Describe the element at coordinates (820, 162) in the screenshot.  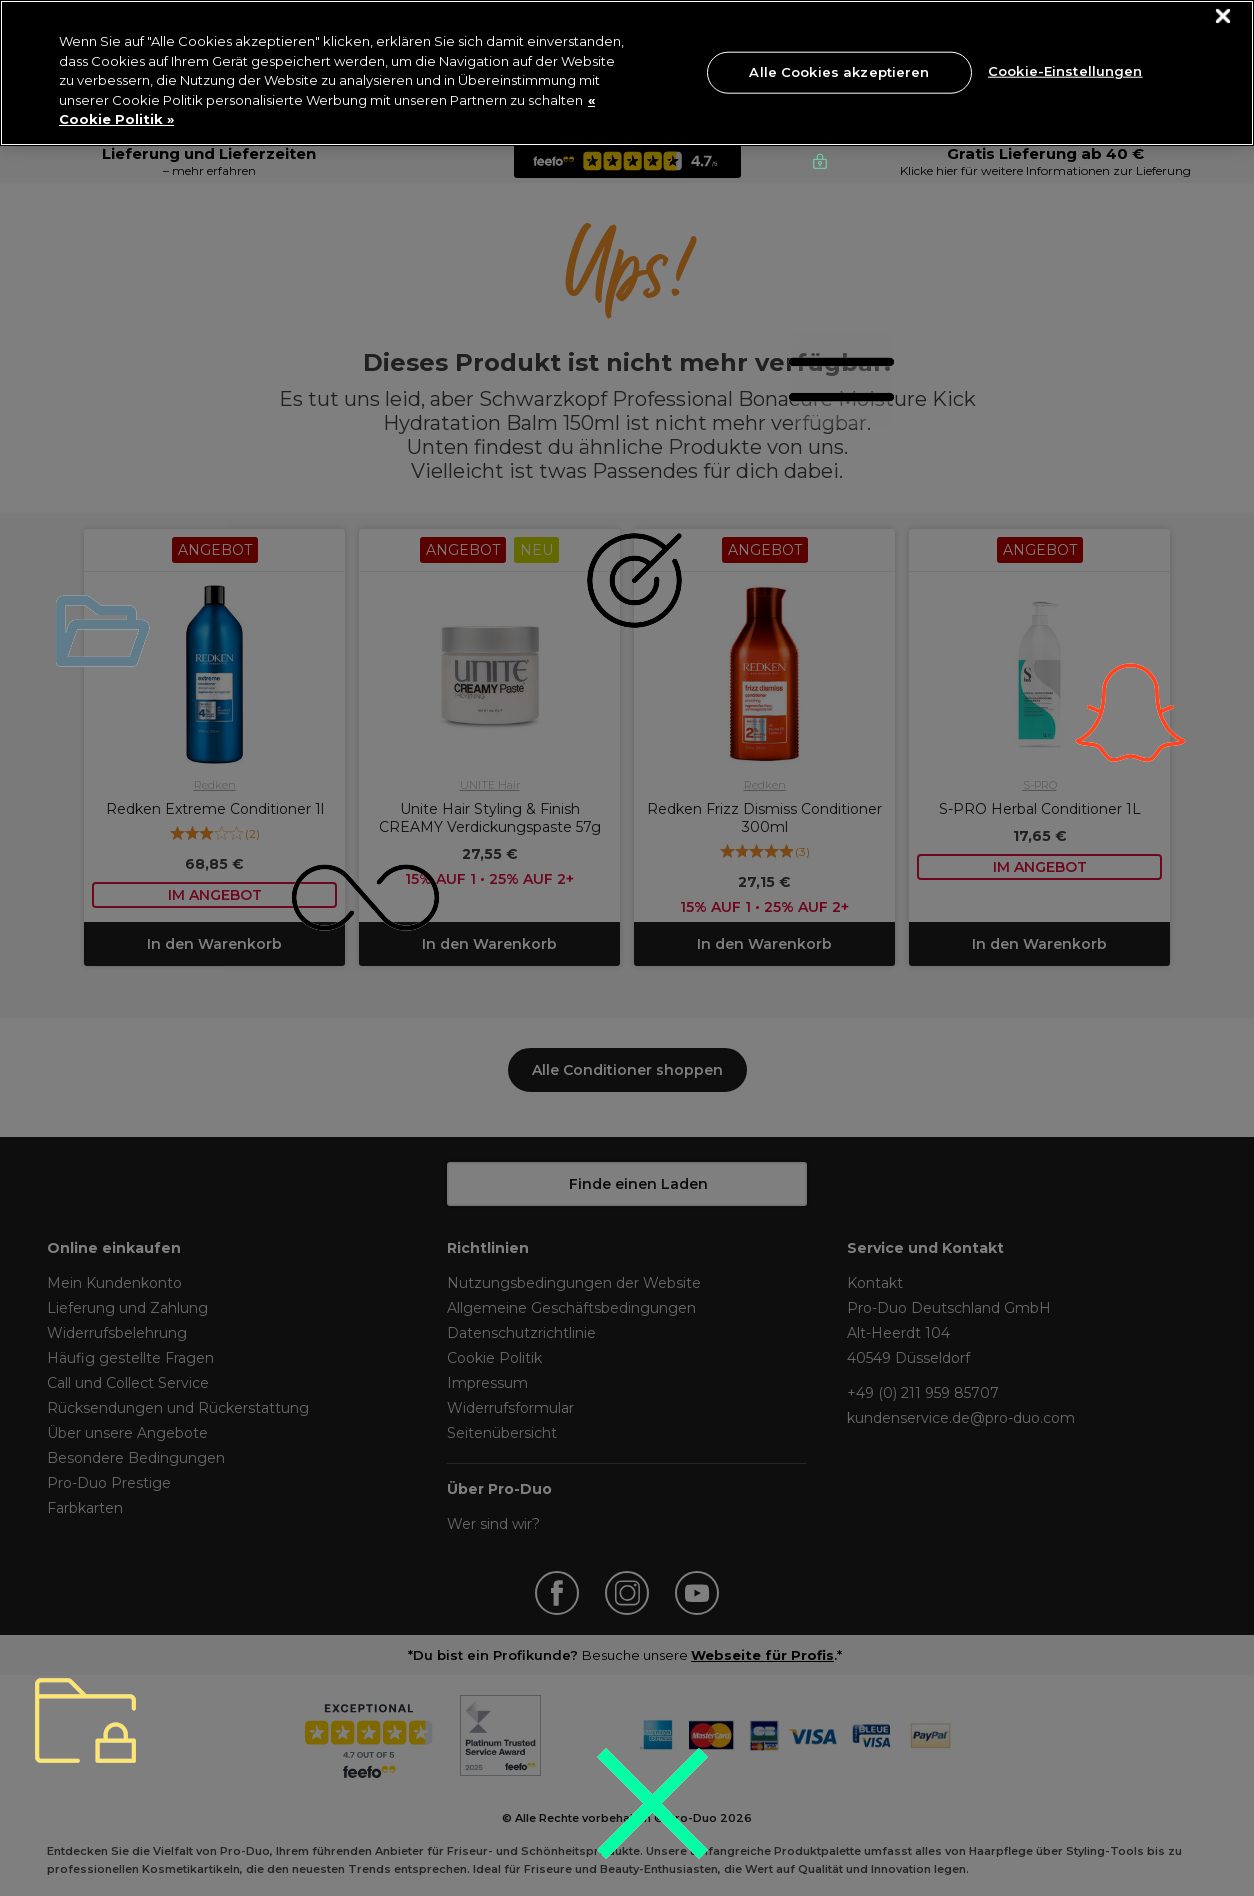
I see `access security or privacy settings` at that location.